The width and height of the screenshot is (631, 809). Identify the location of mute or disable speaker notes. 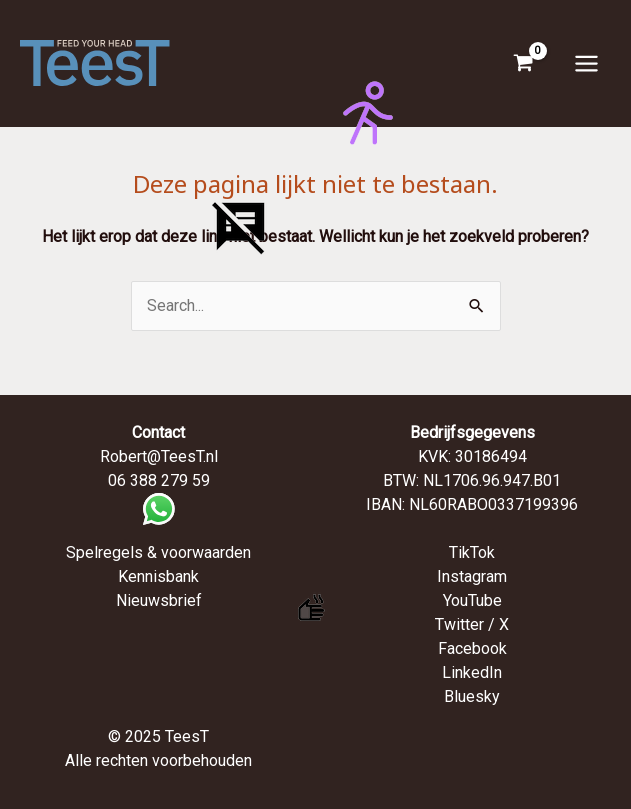
(240, 226).